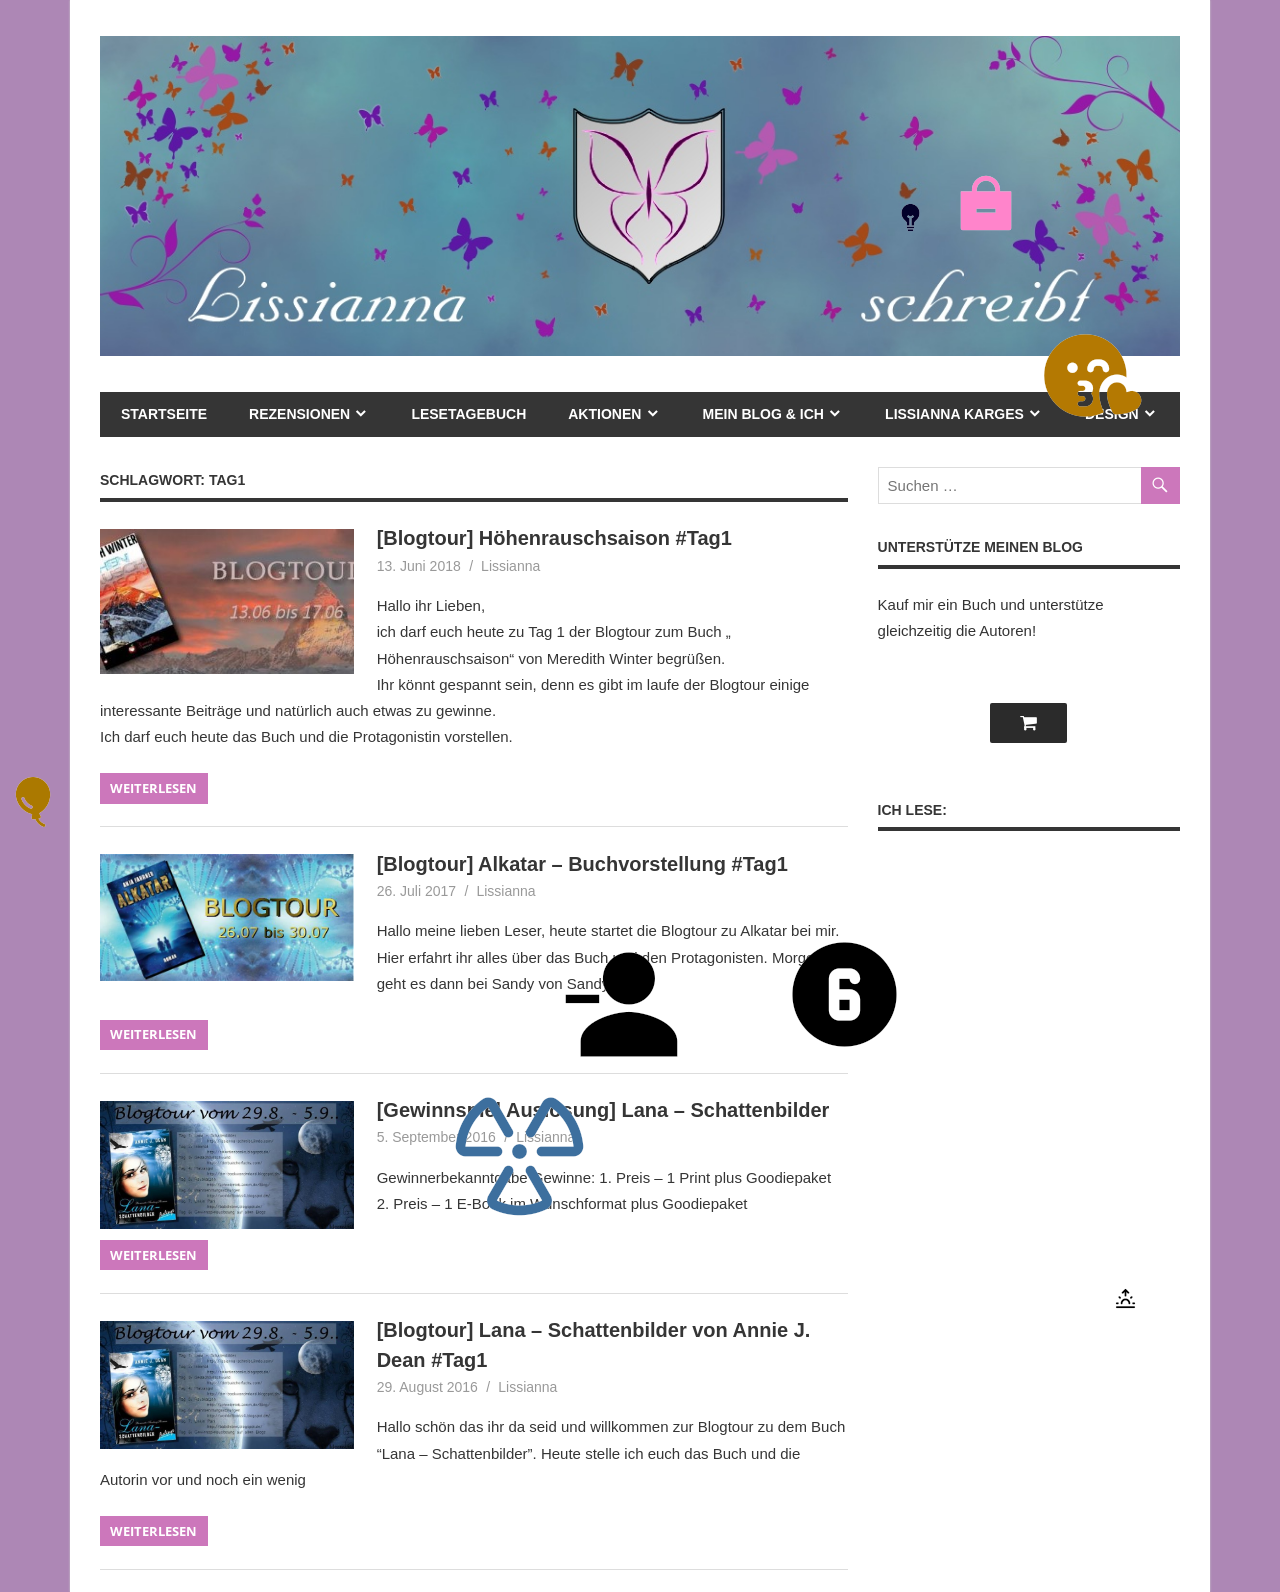 The height and width of the screenshot is (1592, 1280). Describe the element at coordinates (621, 1004) in the screenshot. I see `remove a contact or friend` at that location.